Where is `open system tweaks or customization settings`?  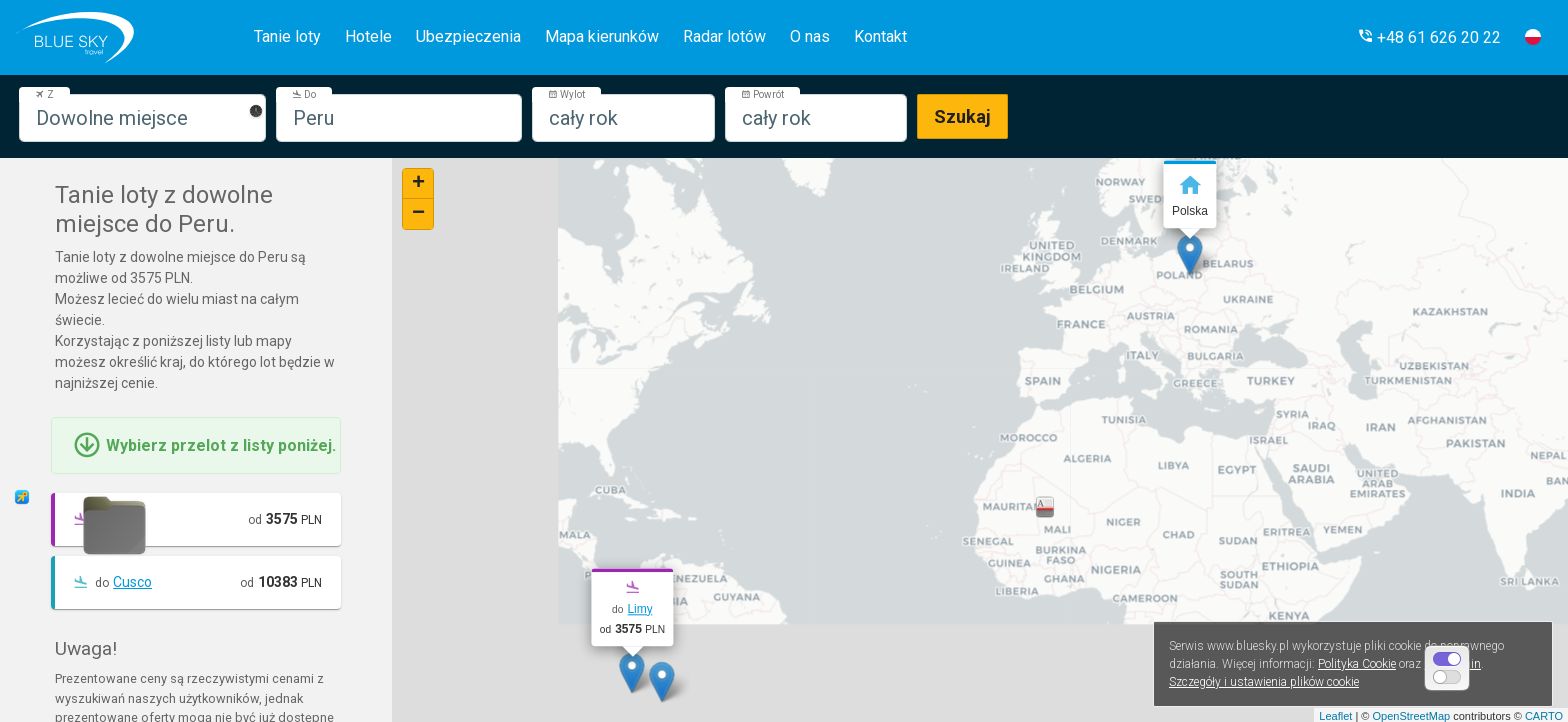 open system tweaks or customization settings is located at coordinates (1447, 668).